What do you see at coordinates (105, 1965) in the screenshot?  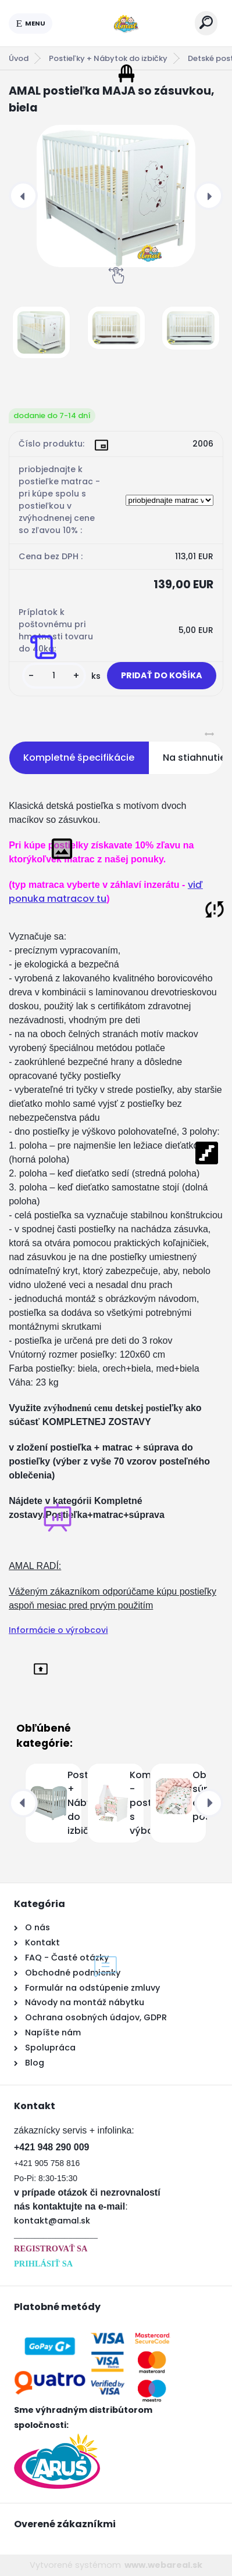 I see `open chat or messaging` at bounding box center [105, 1965].